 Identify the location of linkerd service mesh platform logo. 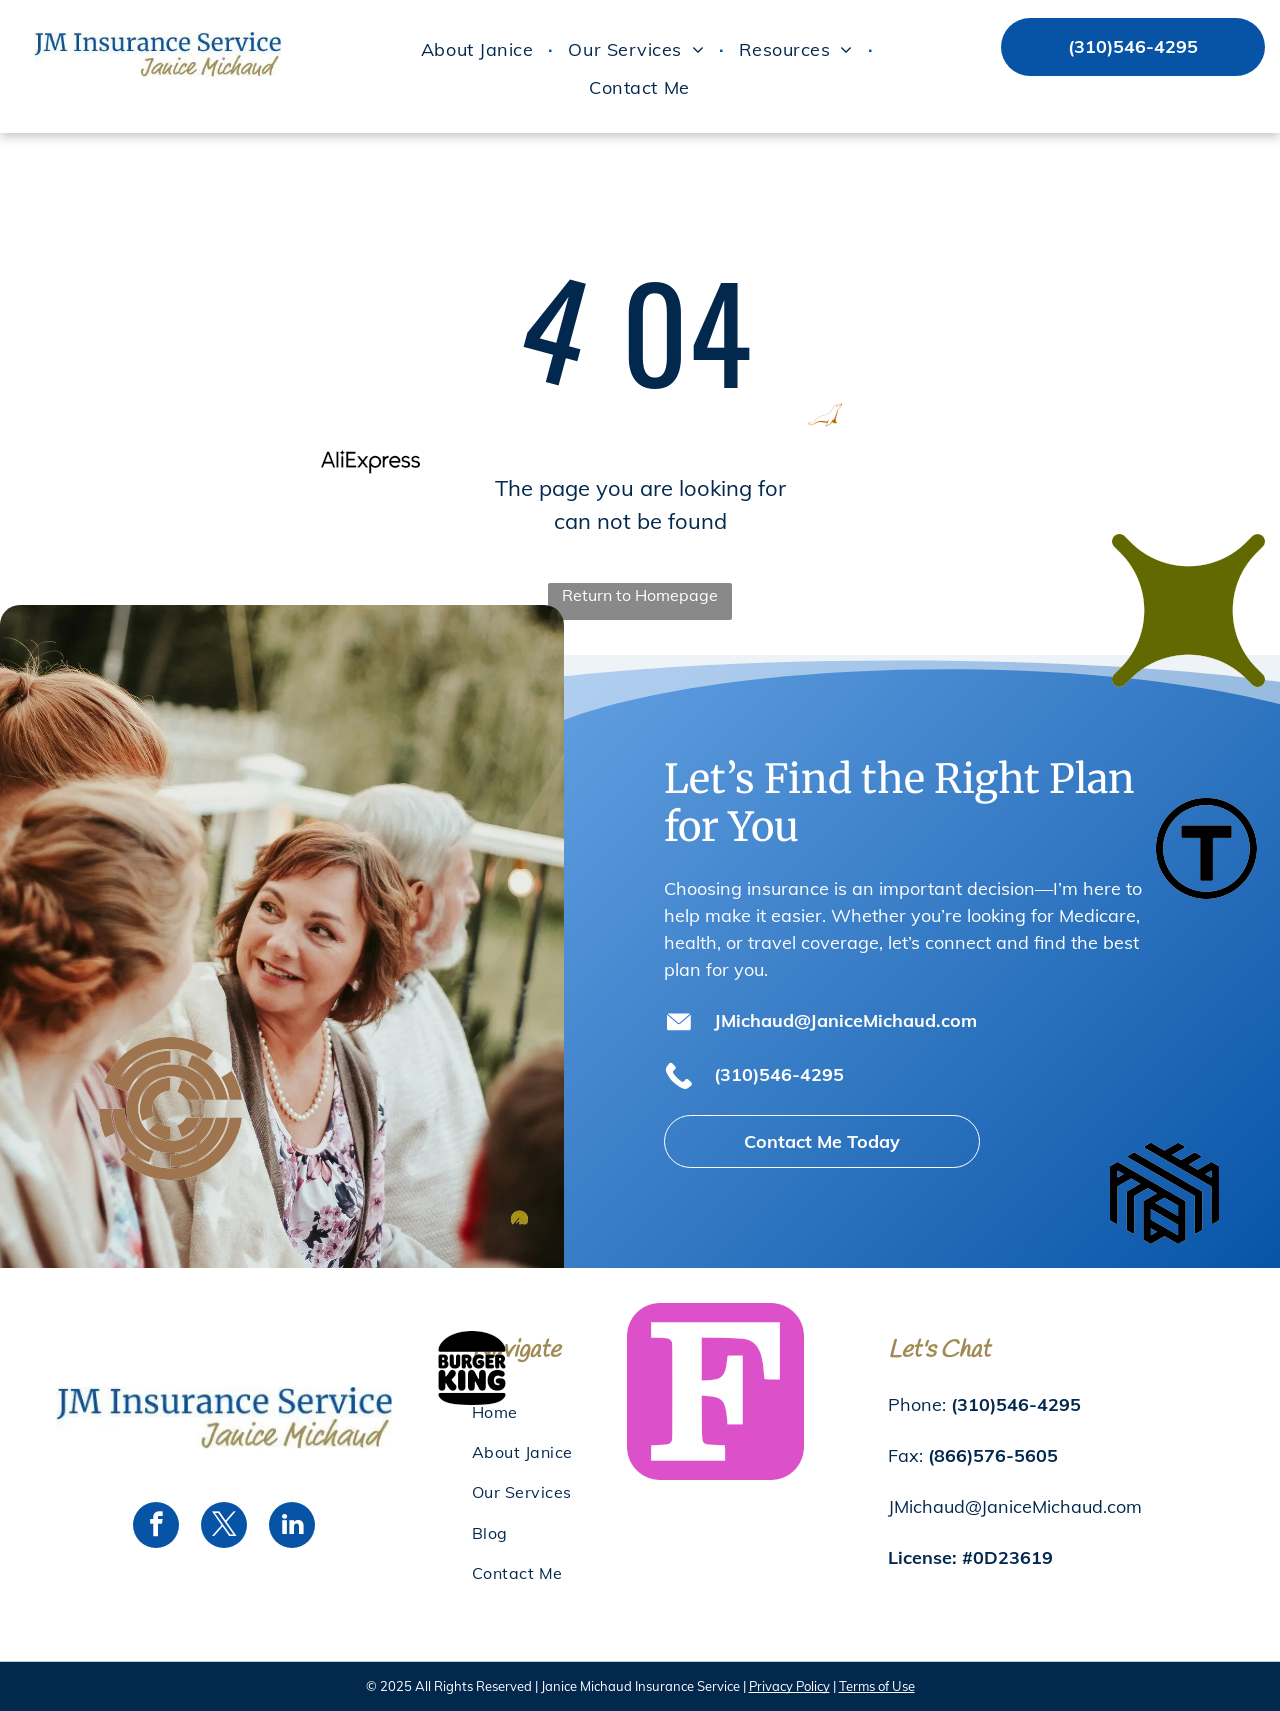
(1164, 1193).